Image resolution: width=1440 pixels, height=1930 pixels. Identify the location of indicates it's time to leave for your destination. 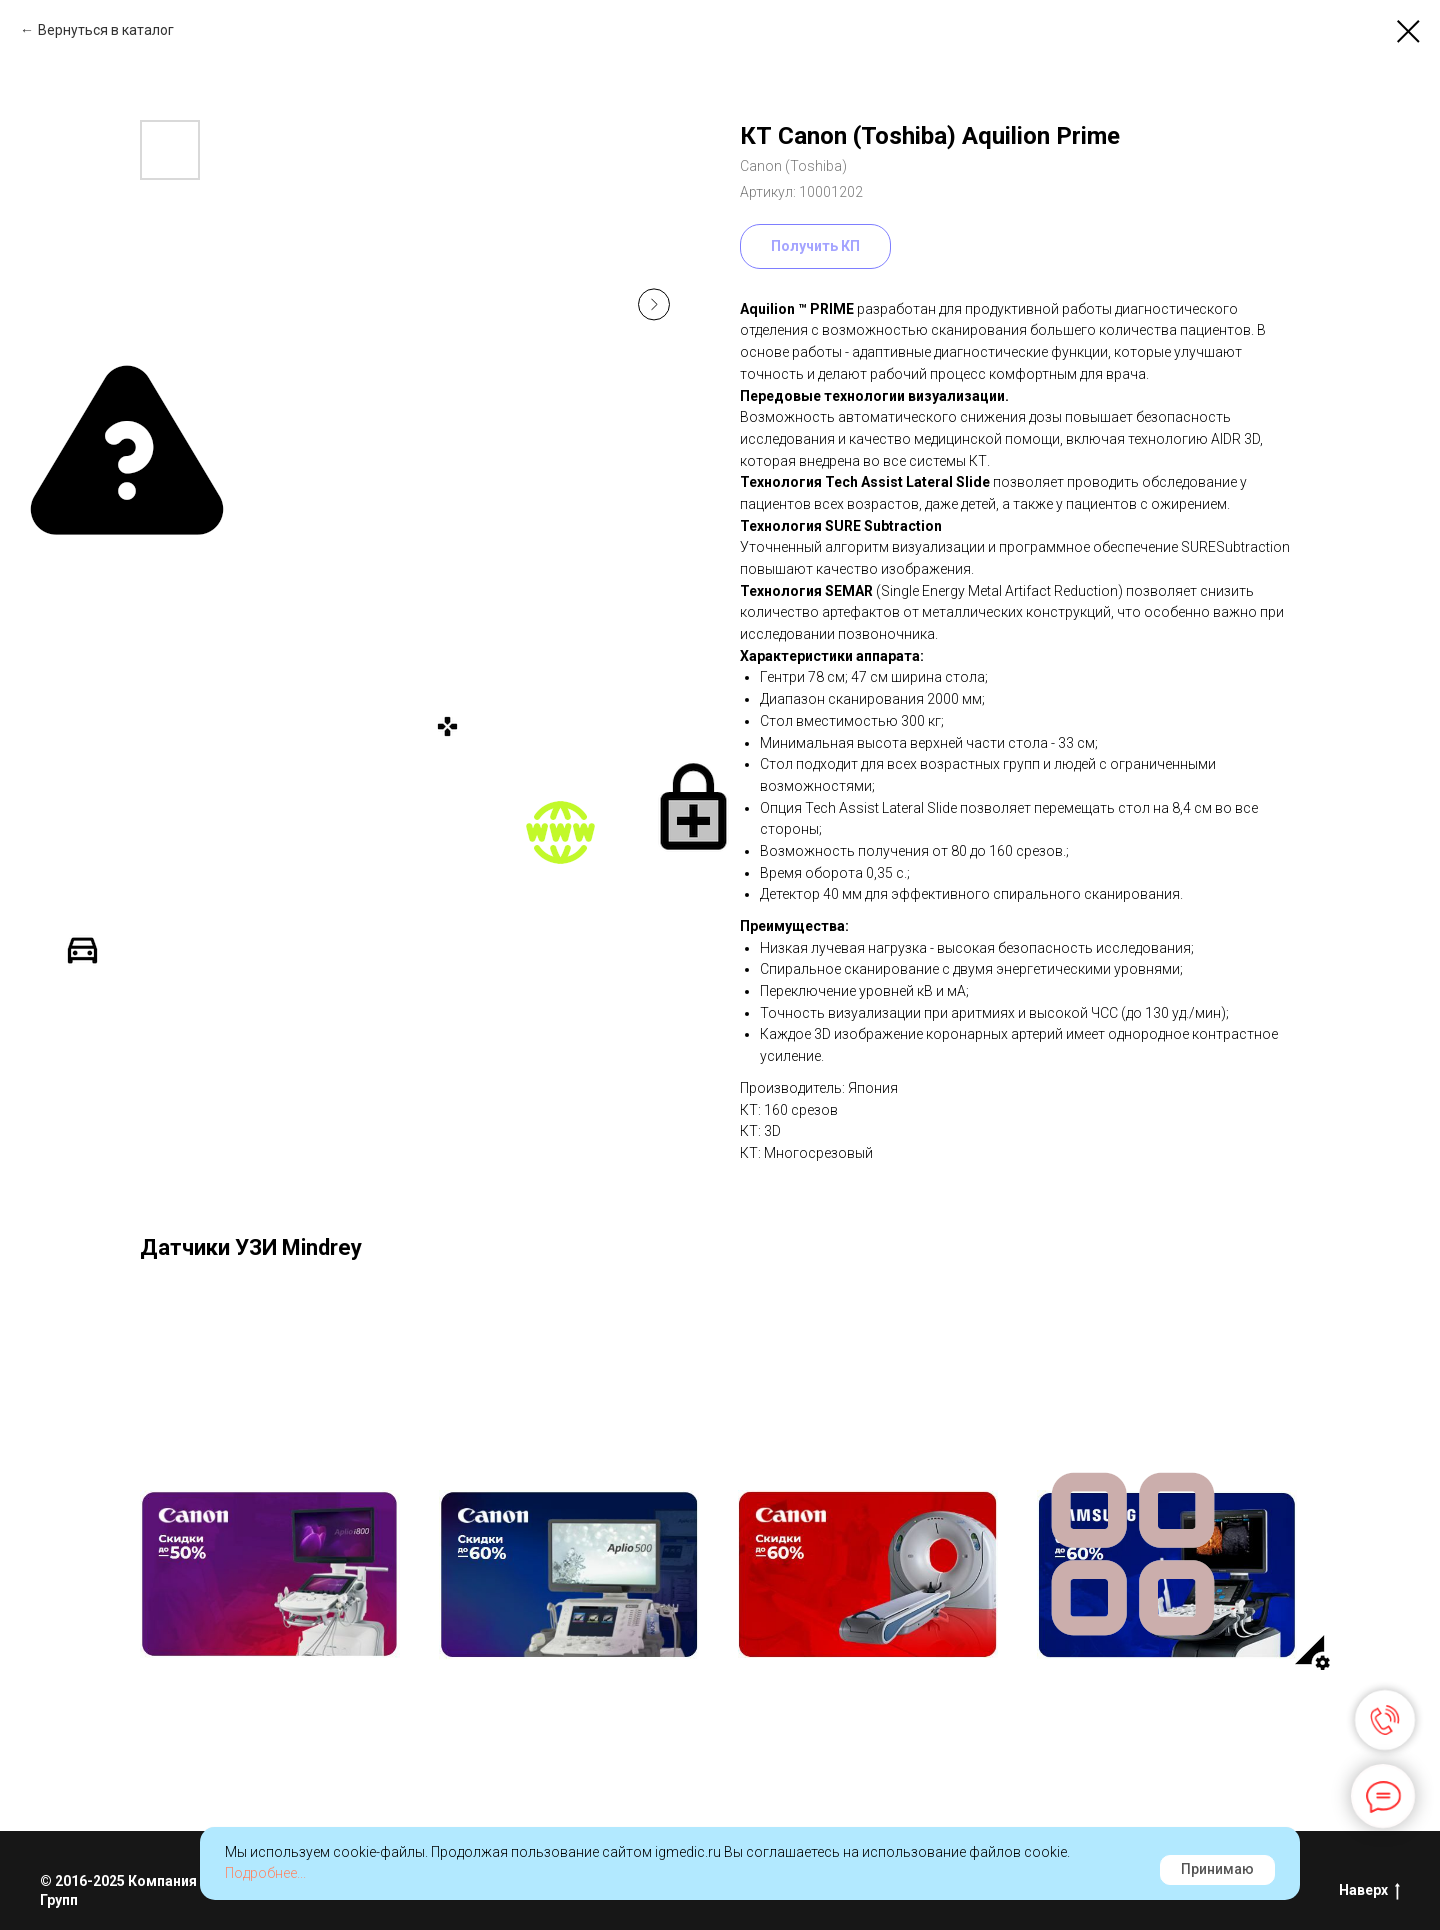
(82, 950).